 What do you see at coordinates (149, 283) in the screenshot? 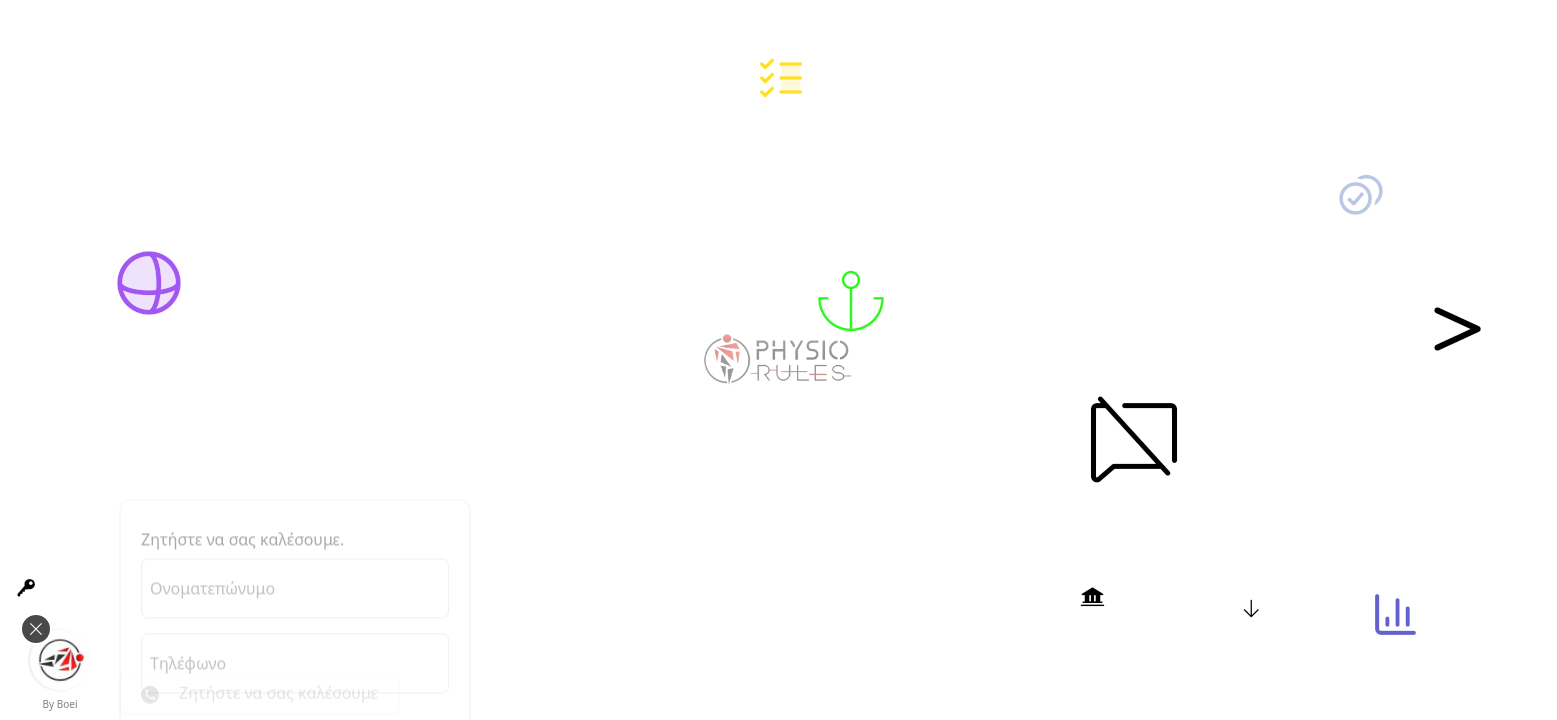
I see `access global or worldwide settings` at bounding box center [149, 283].